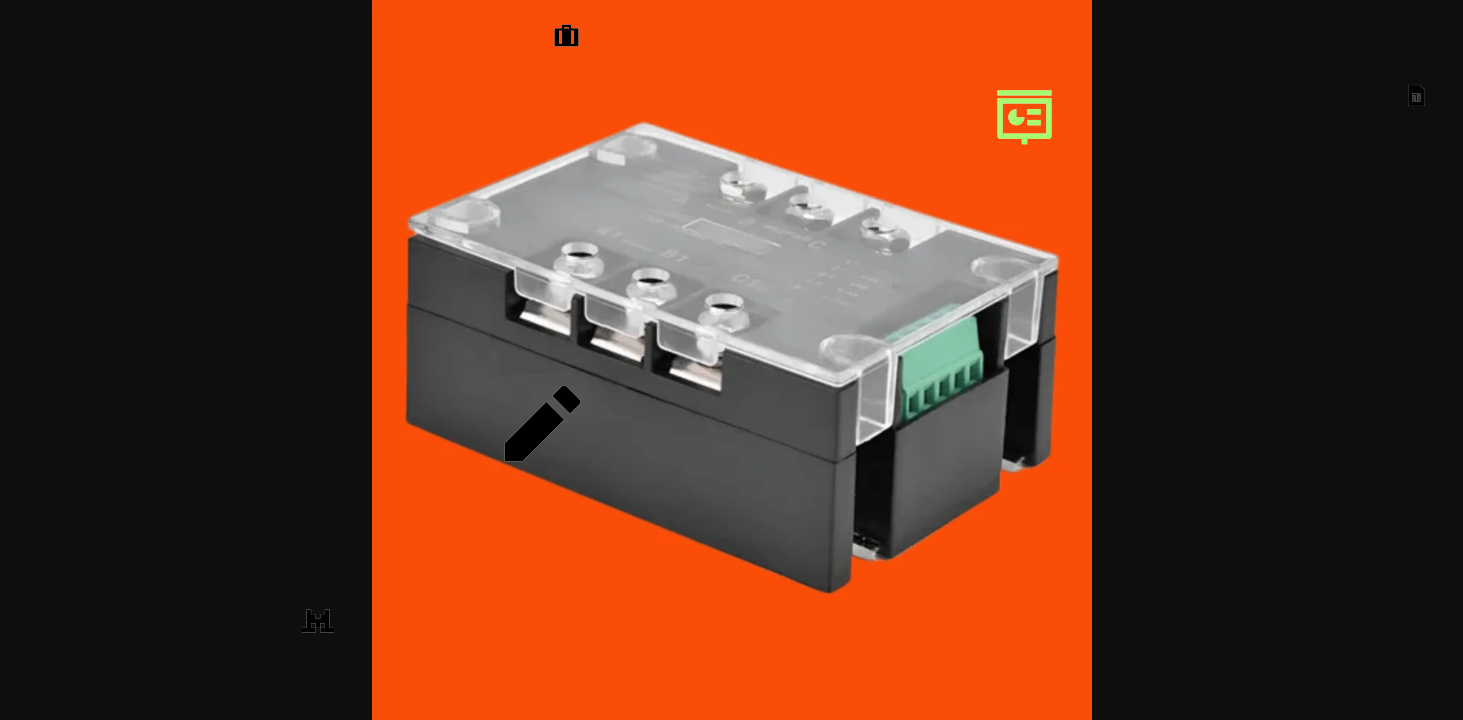 This screenshot has width=1463, height=720. I want to click on manage sim card settings, so click(1416, 95).